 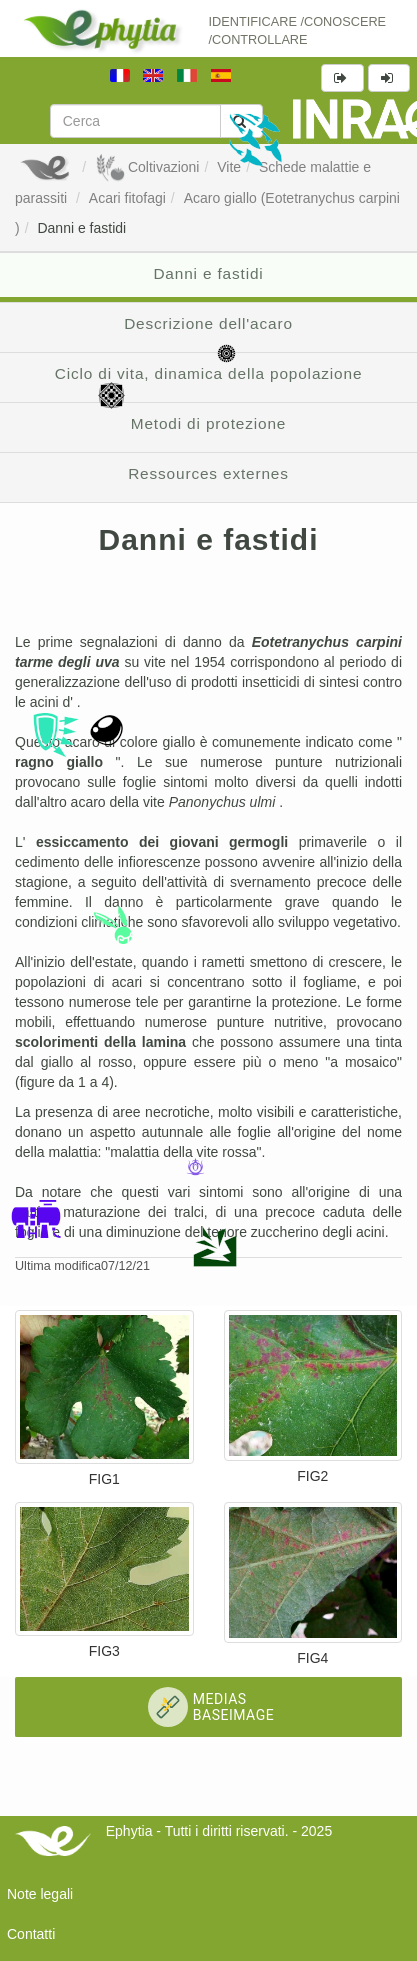 I want to click on indicates structural damage or crack detected, so click(x=215, y=1245).